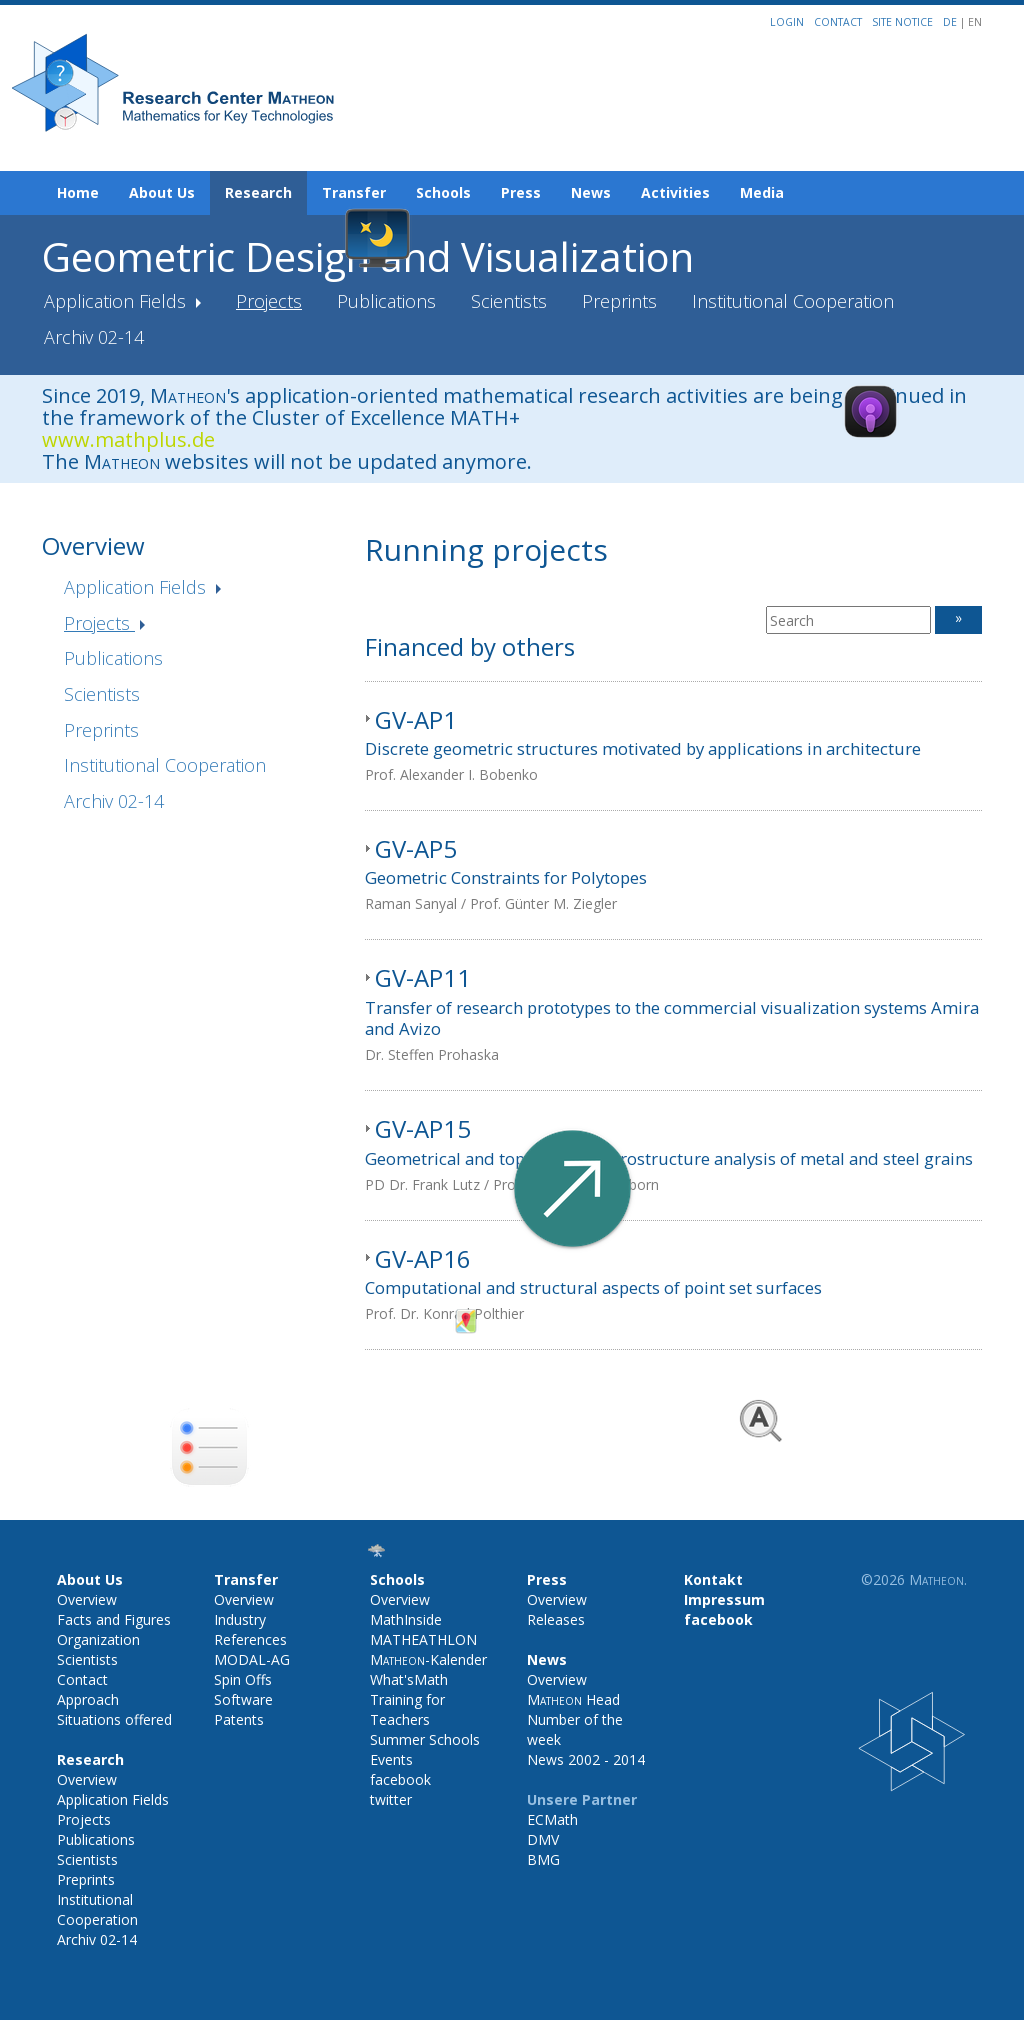  Describe the element at coordinates (572, 1188) in the screenshot. I see `indicates a symbolic link or shortcut to another file` at that location.